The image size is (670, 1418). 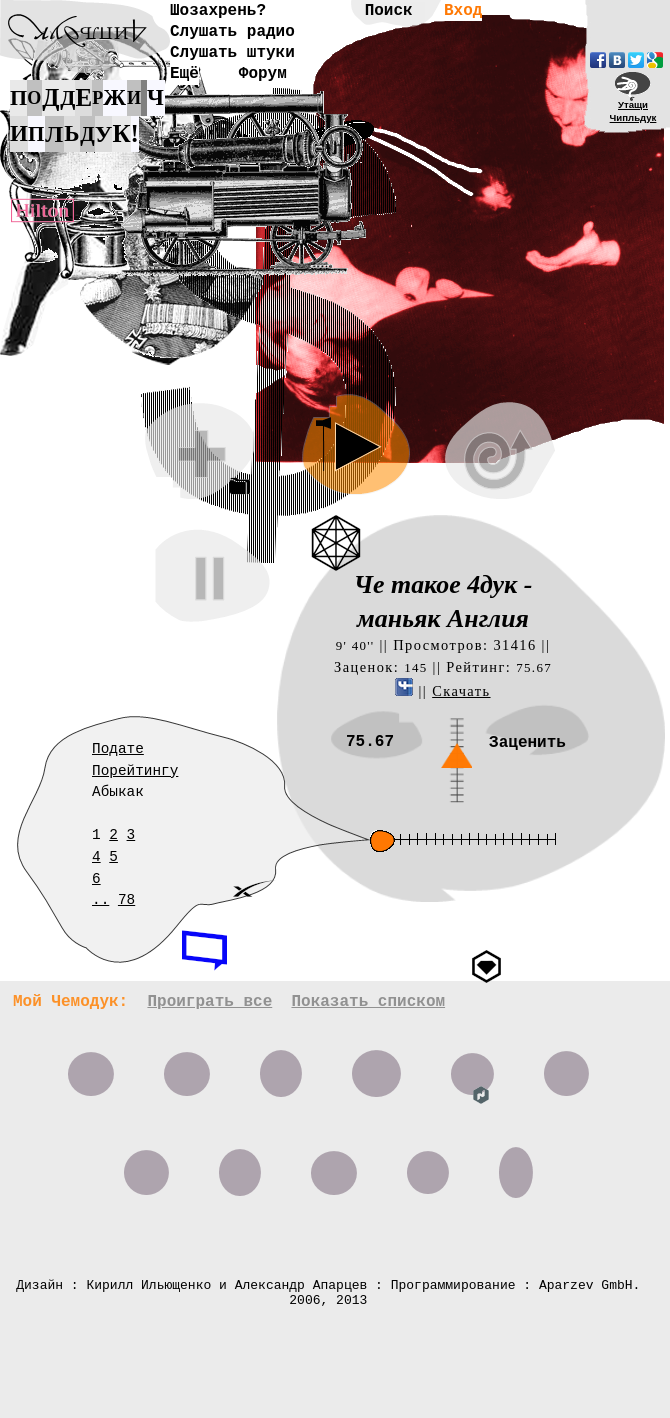 I want to click on open XSplit broadcasting software, so click(x=204, y=950).